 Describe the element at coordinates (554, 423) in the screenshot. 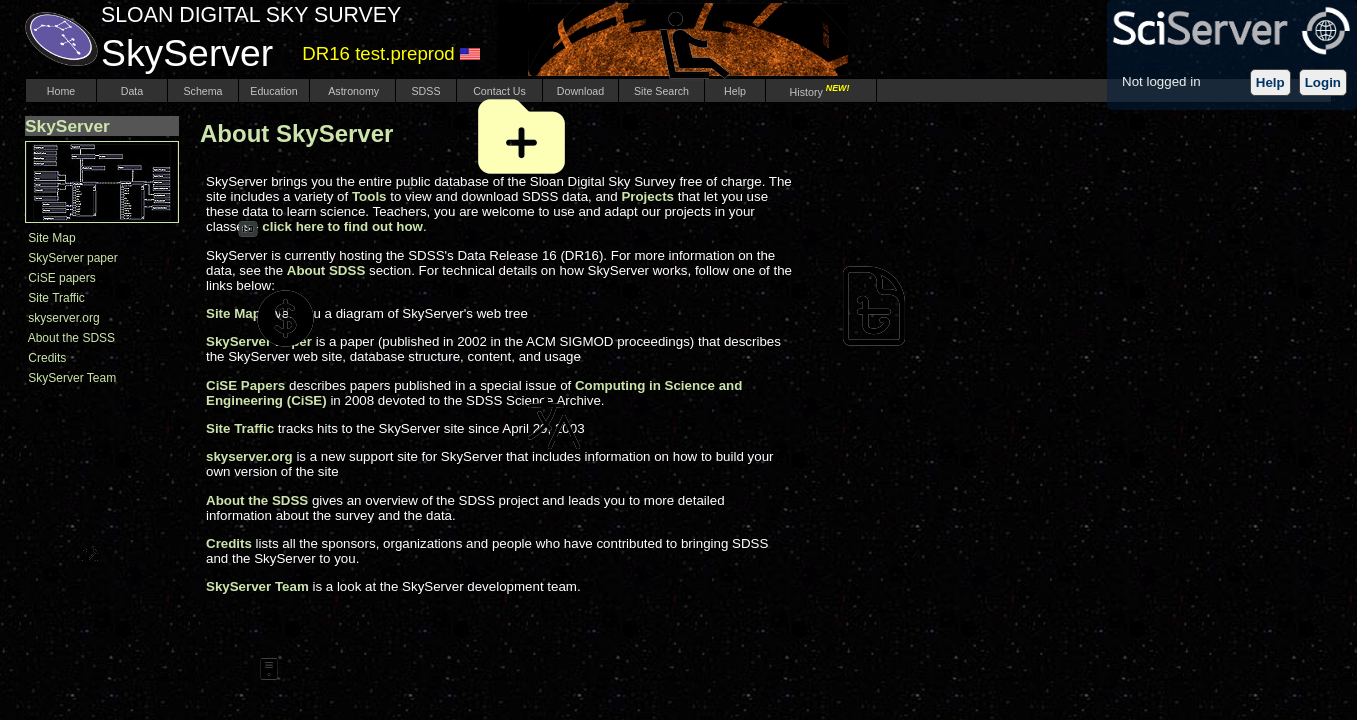

I see `change language settings` at that location.